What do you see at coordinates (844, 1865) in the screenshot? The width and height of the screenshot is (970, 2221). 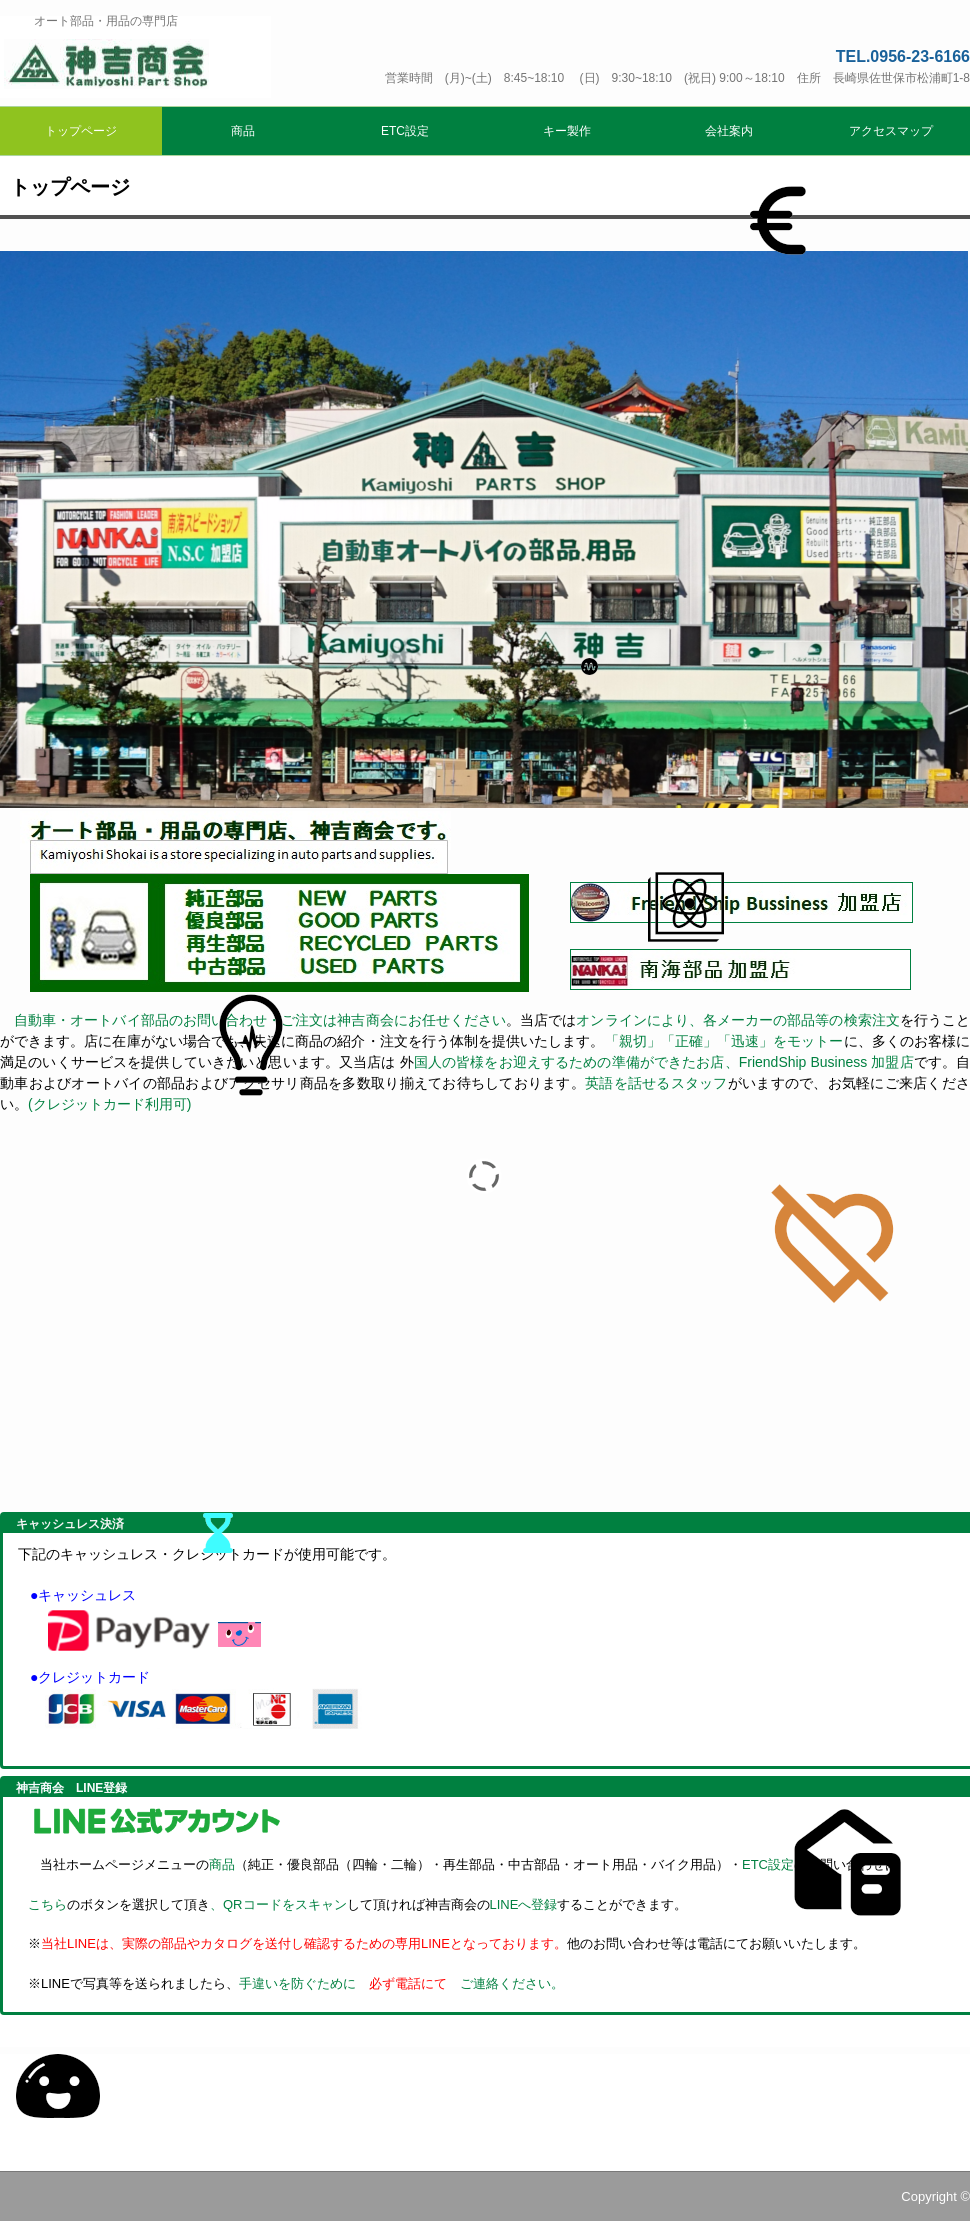 I see `view an opened email or message` at bounding box center [844, 1865].